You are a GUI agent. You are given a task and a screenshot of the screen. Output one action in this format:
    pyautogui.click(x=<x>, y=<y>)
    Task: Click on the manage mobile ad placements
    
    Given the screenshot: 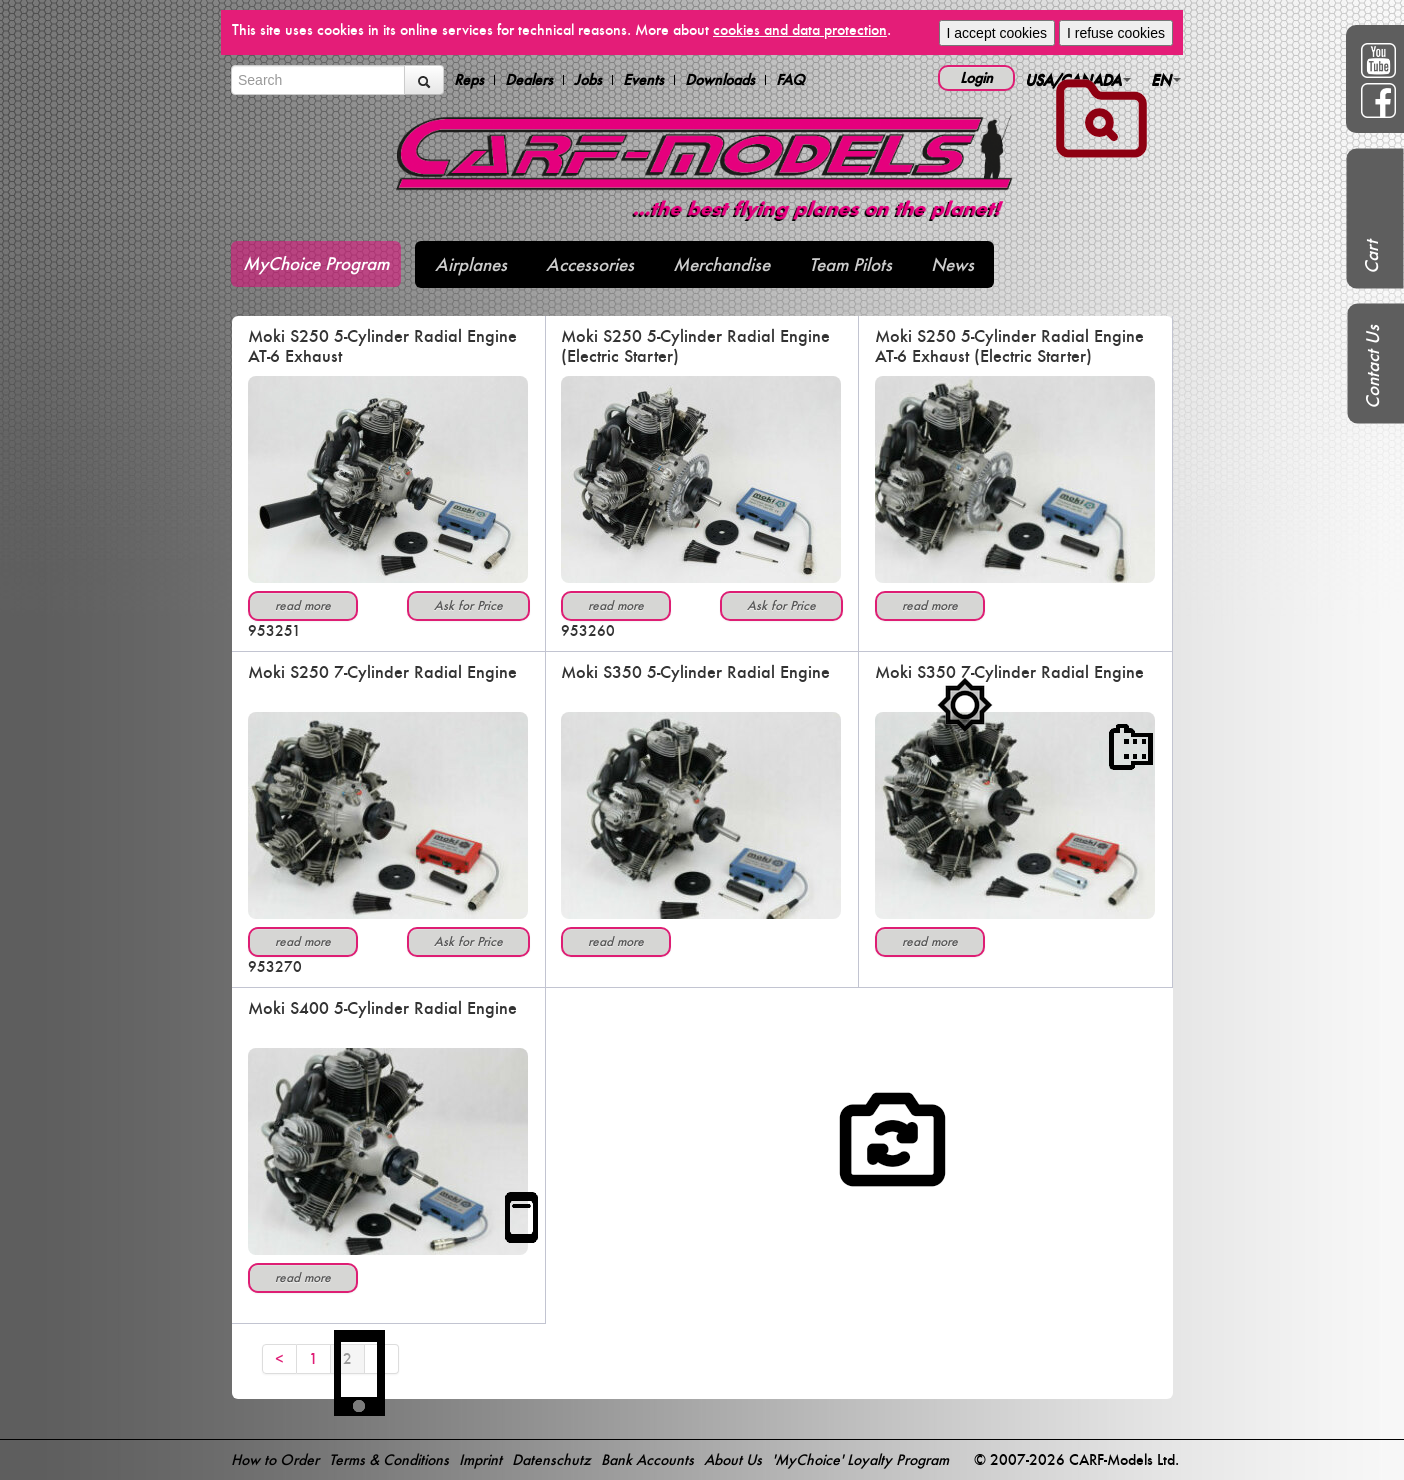 What is the action you would take?
    pyautogui.click(x=521, y=1217)
    